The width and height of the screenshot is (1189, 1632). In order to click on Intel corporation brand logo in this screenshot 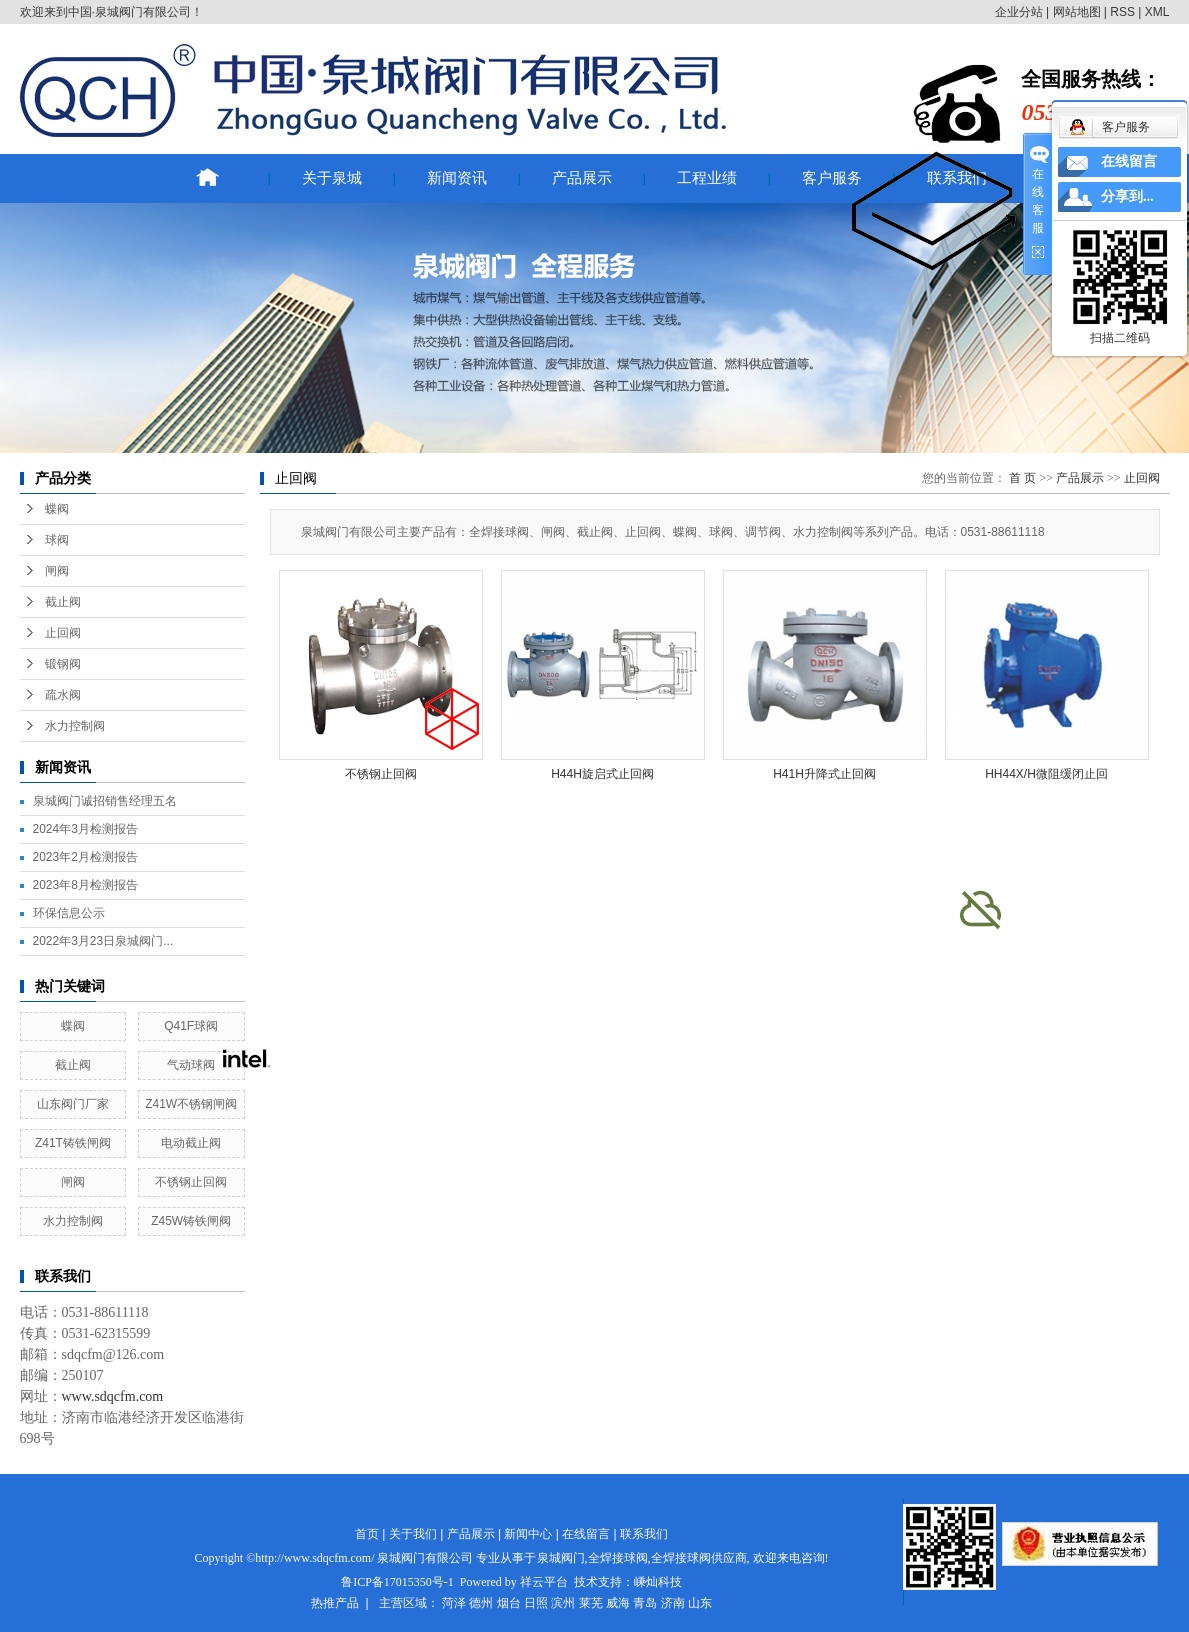, I will do `click(246, 1058)`.